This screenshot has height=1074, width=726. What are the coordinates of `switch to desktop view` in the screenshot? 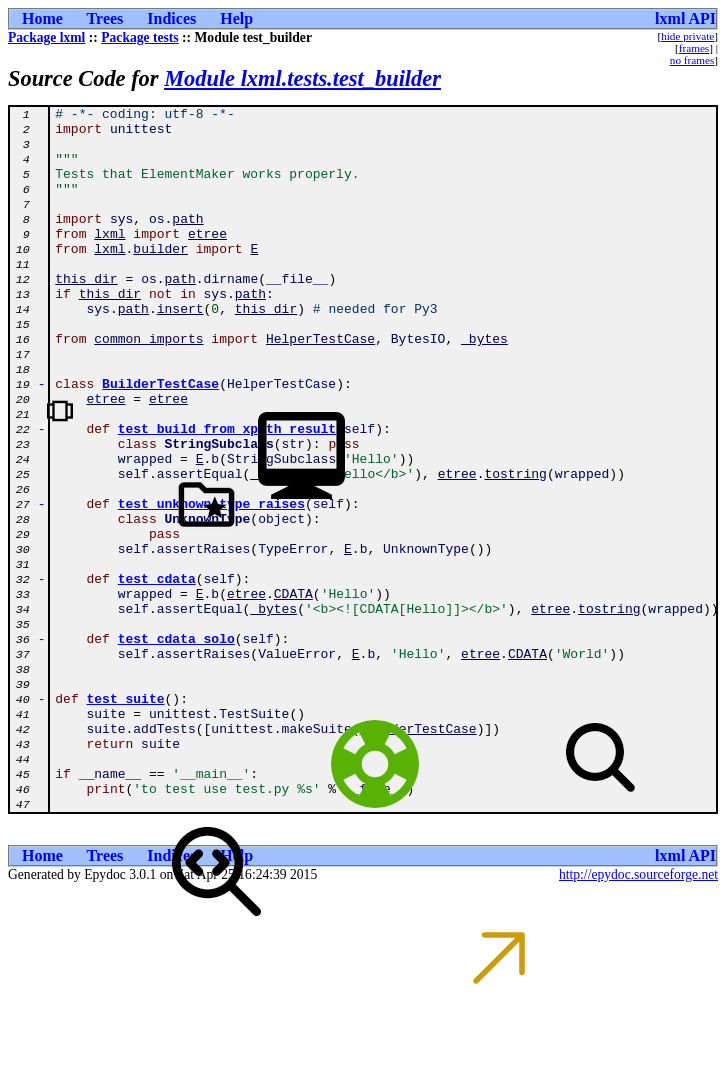 It's located at (301, 455).